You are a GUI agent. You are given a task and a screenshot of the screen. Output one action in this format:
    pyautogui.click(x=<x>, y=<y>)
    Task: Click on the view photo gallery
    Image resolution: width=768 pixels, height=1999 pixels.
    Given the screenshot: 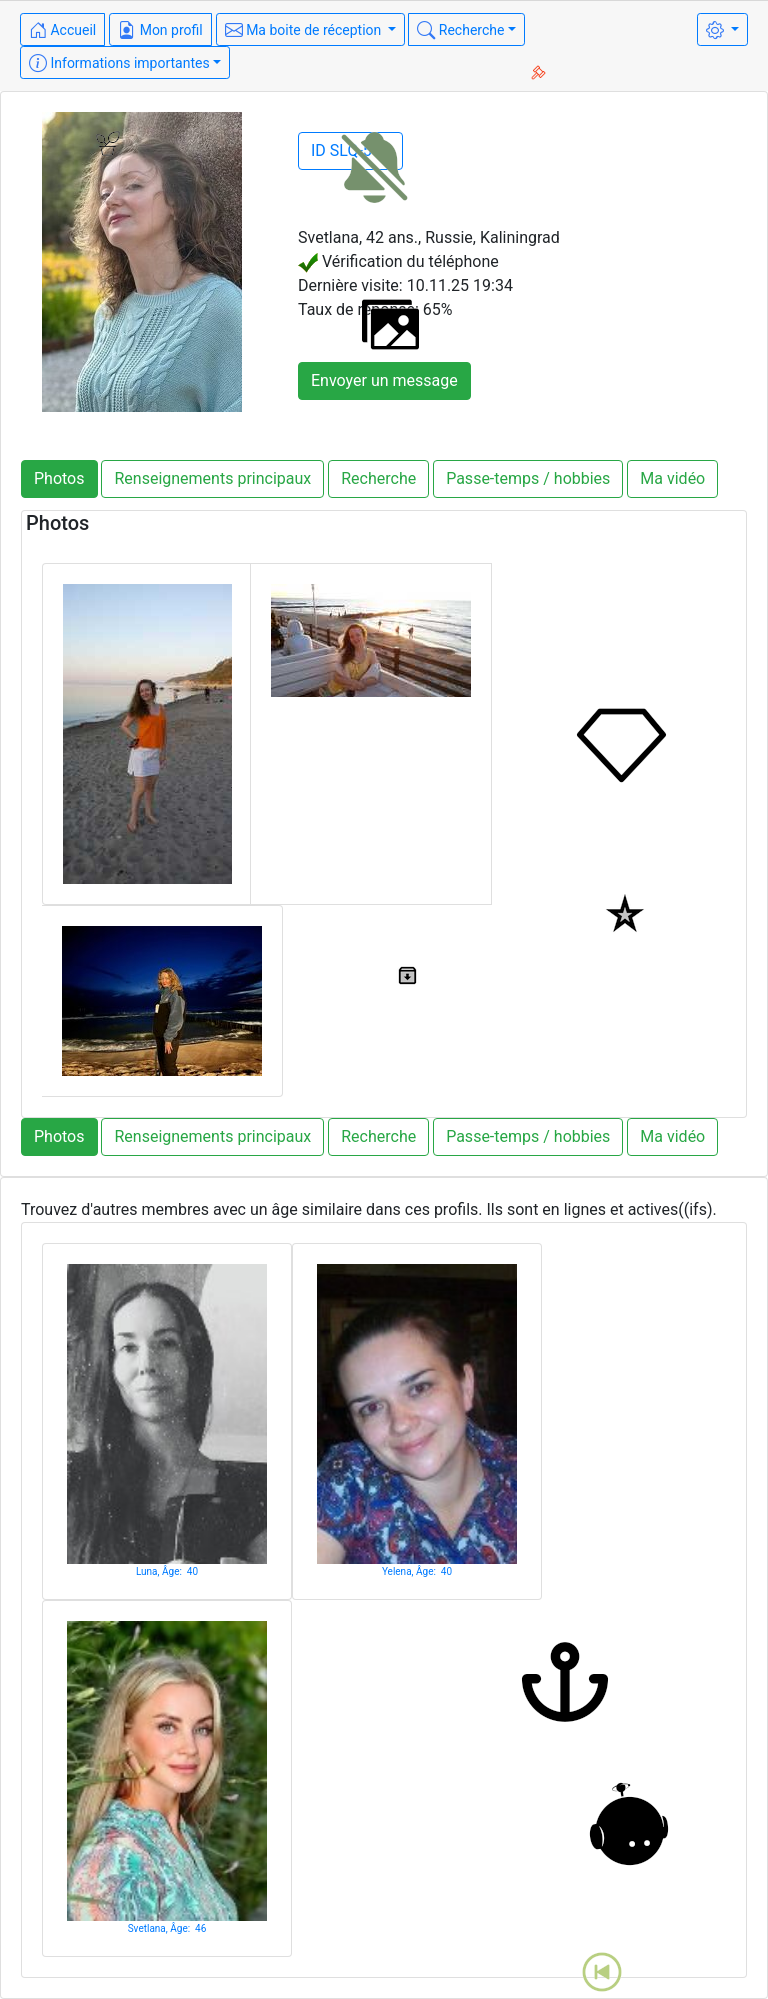 What is the action you would take?
    pyautogui.click(x=390, y=324)
    